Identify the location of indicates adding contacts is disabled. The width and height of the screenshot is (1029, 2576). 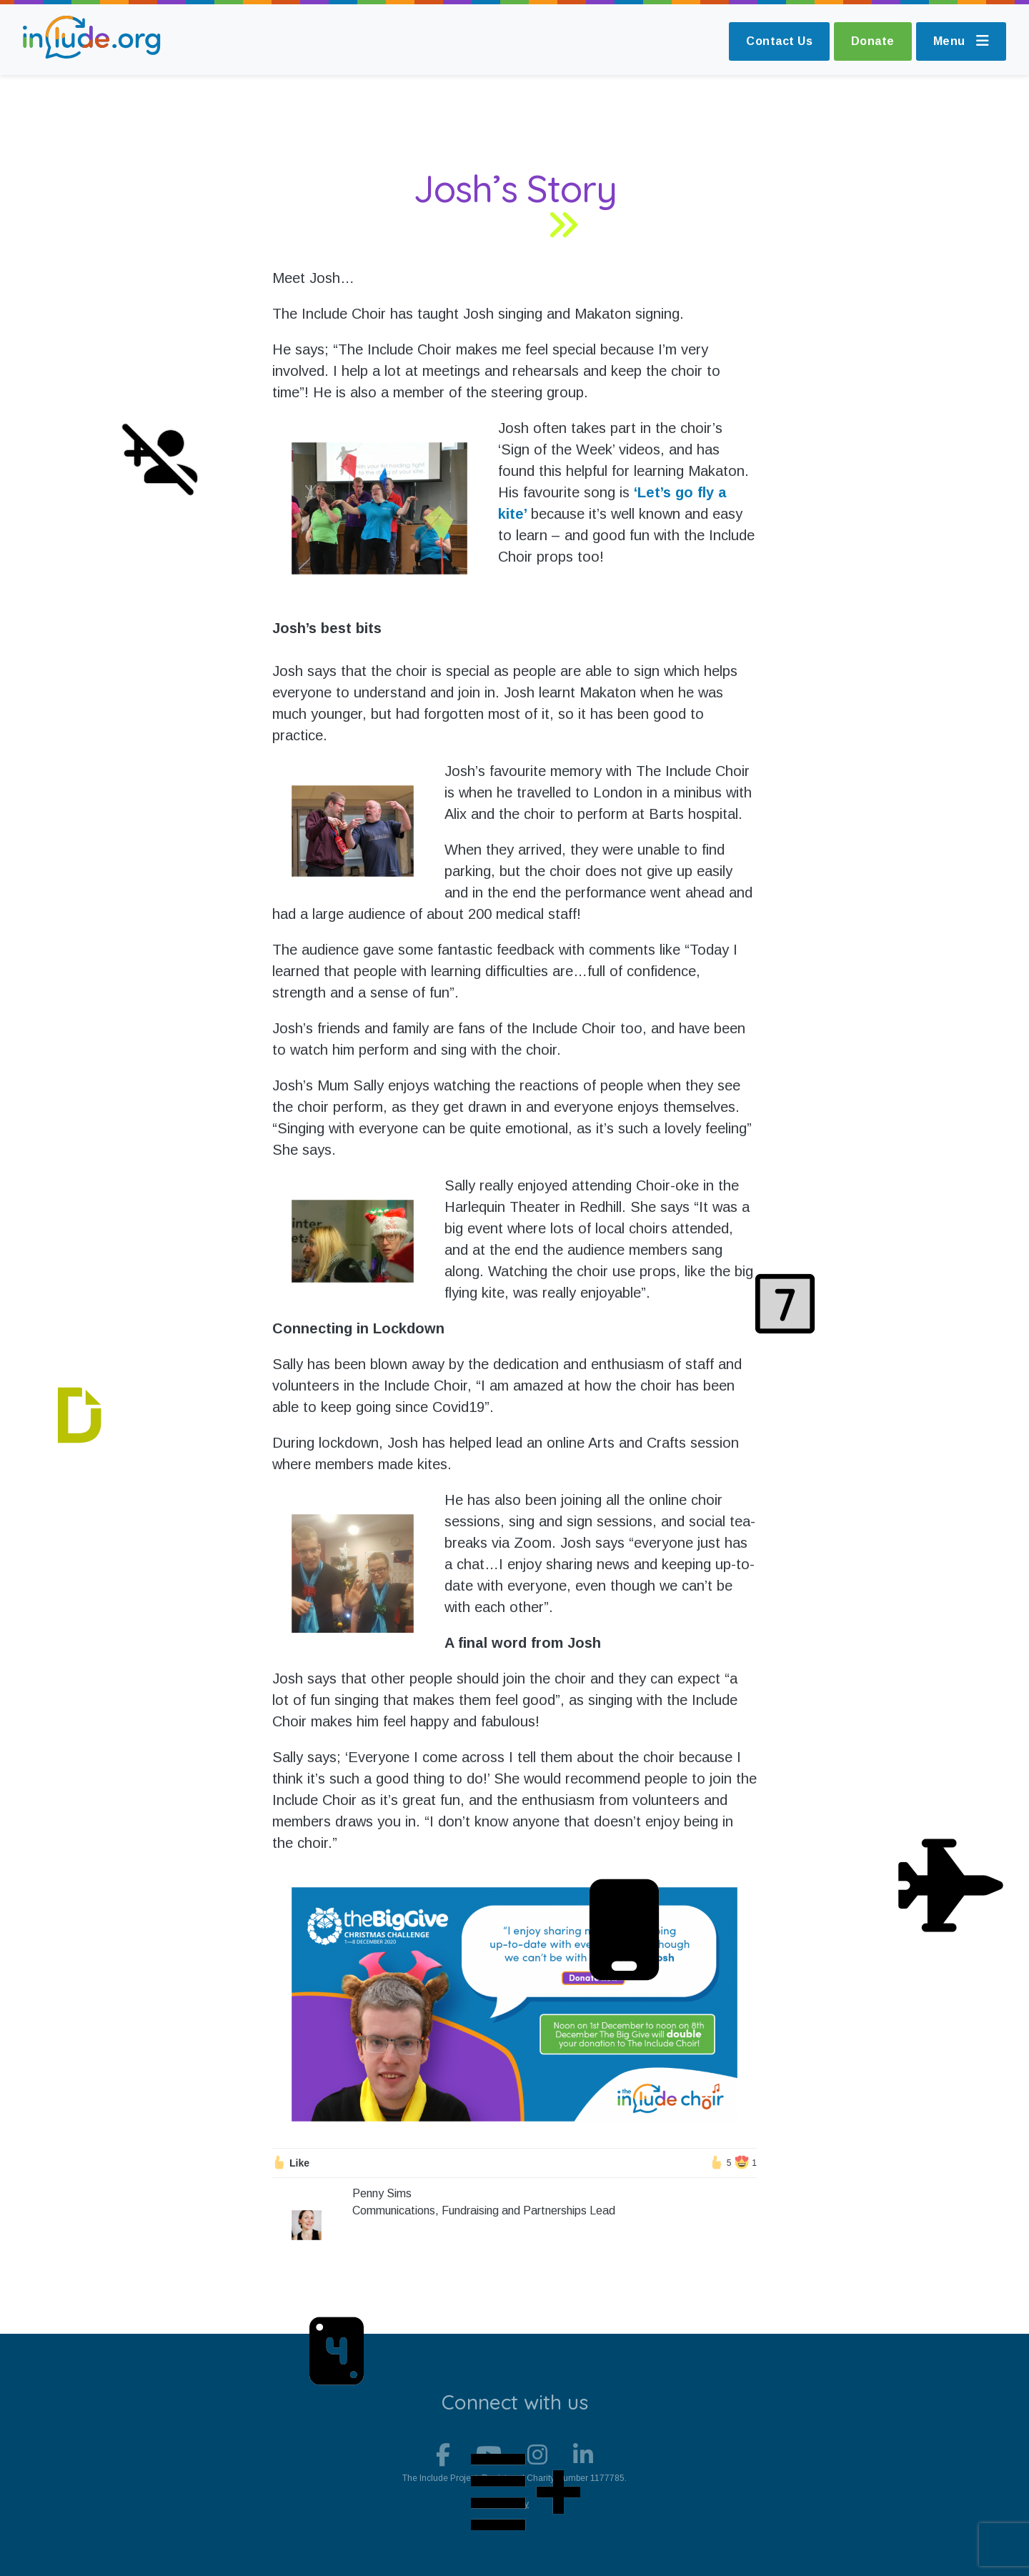
(161, 457).